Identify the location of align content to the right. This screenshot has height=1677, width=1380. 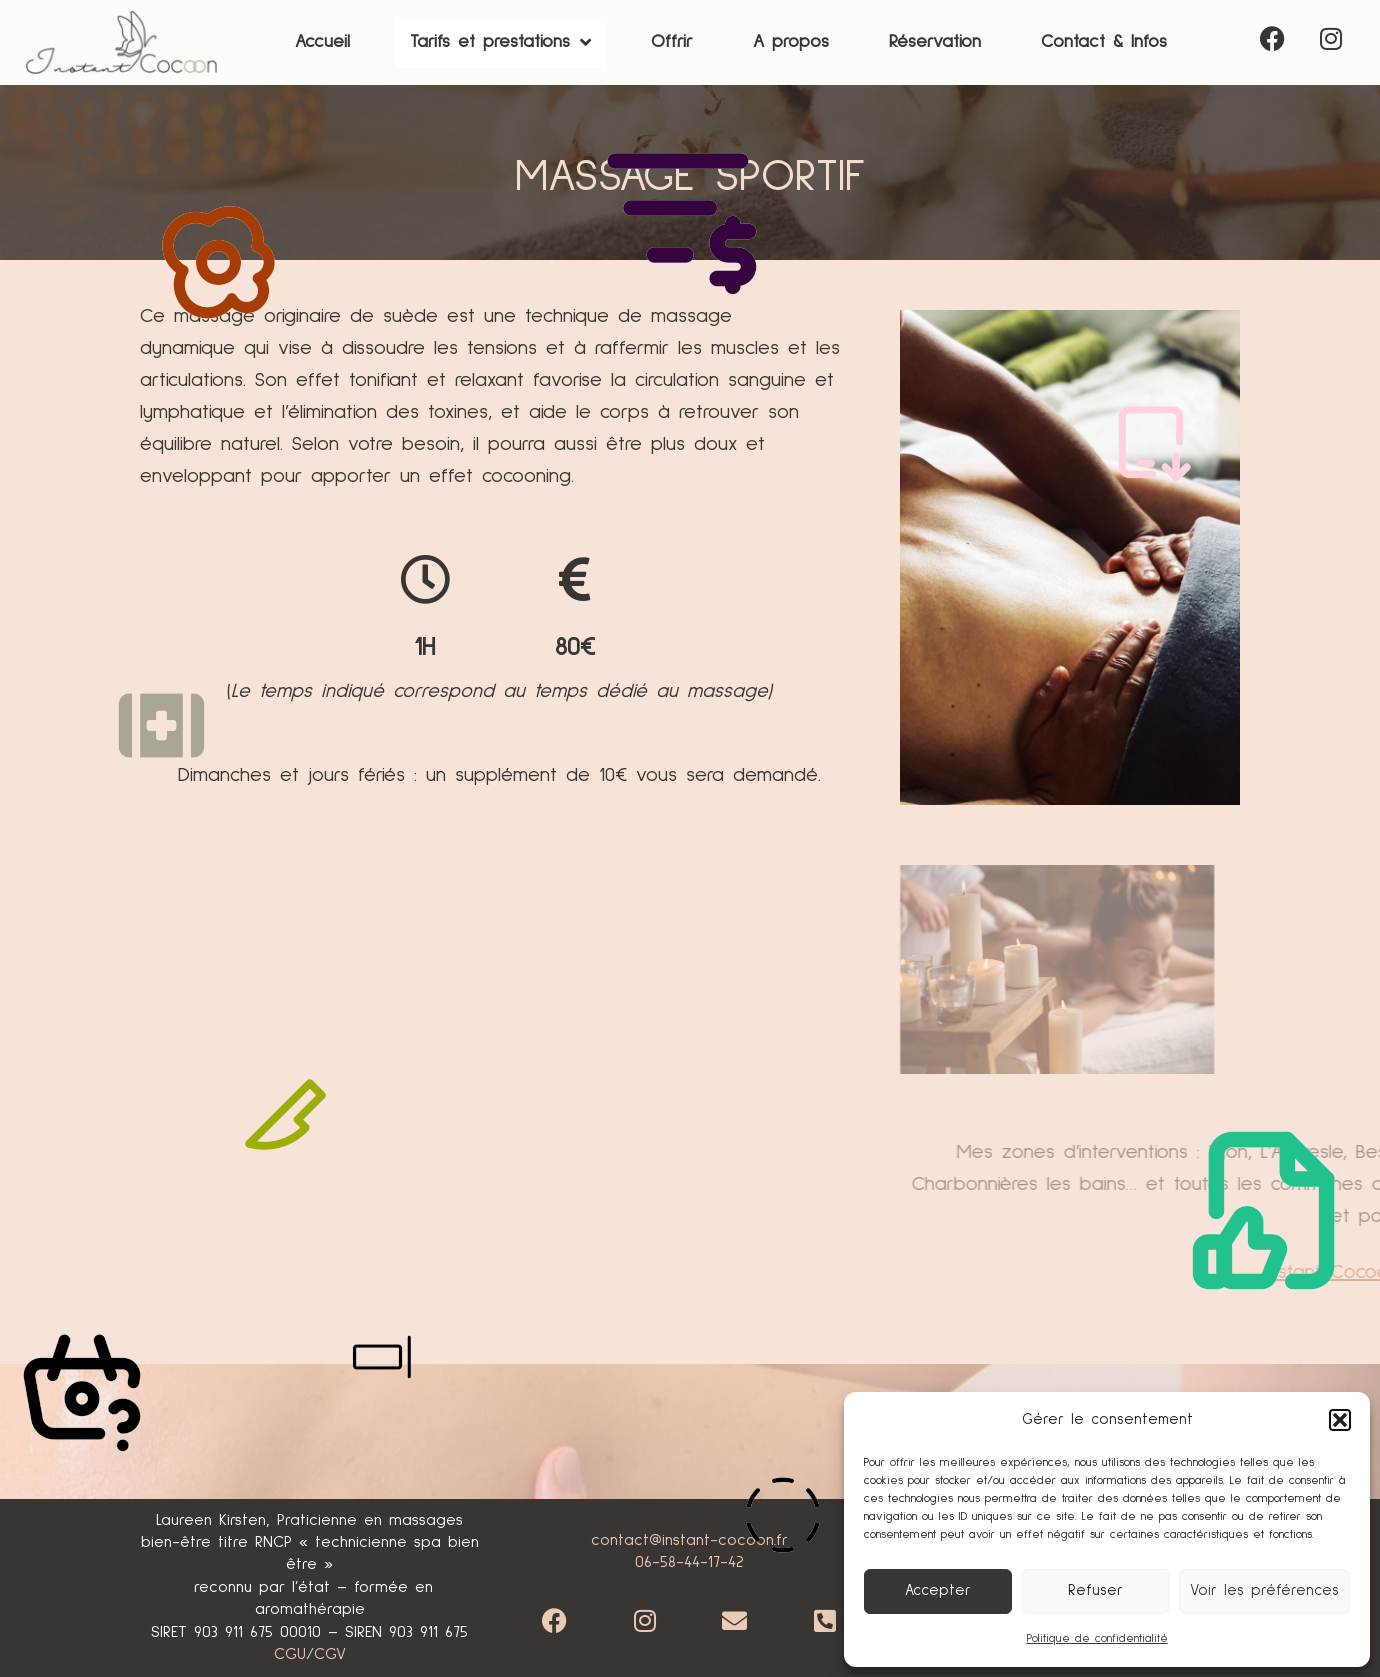
(383, 1357).